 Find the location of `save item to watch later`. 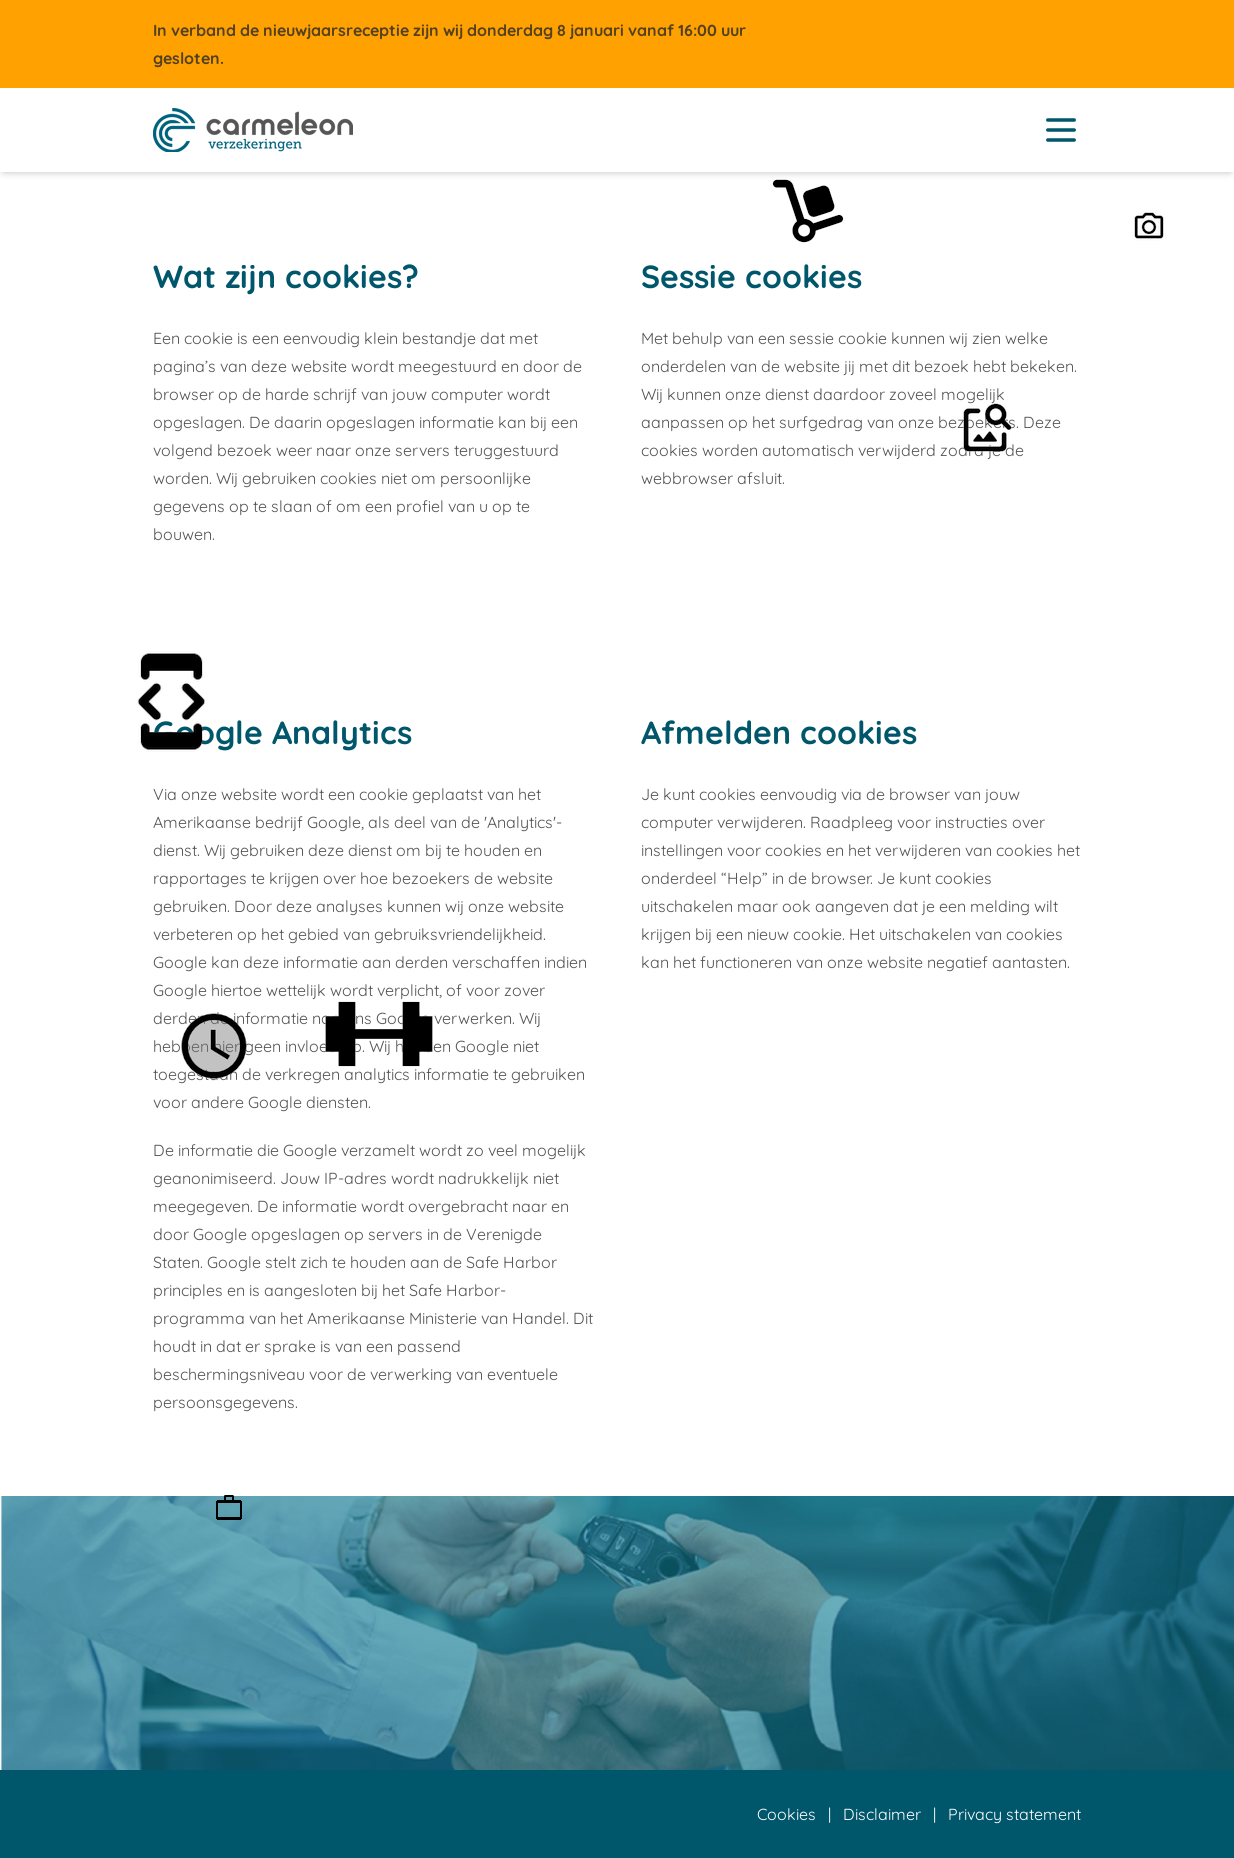

save item to watch later is located at coordinates (214, 1046).